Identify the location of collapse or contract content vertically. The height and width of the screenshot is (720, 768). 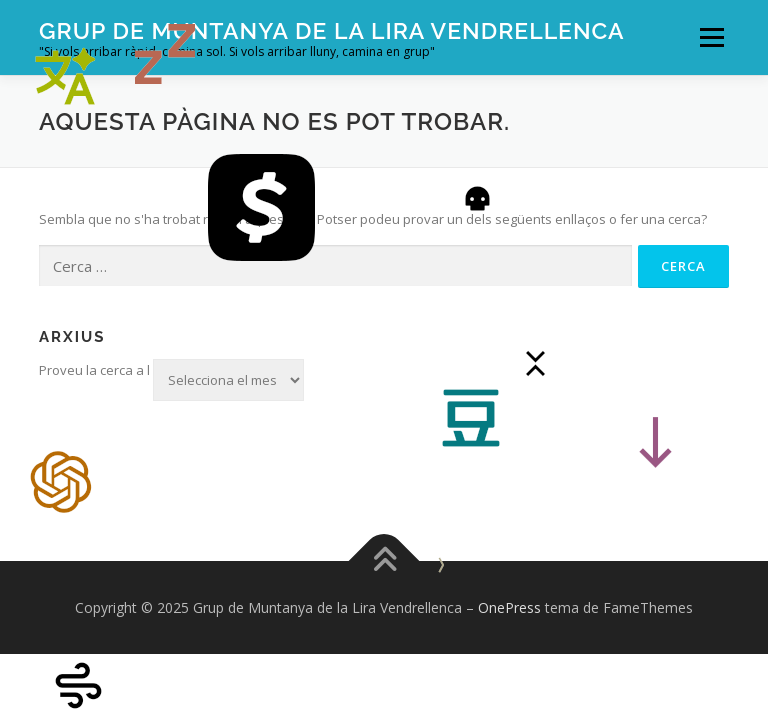
(535, 363).